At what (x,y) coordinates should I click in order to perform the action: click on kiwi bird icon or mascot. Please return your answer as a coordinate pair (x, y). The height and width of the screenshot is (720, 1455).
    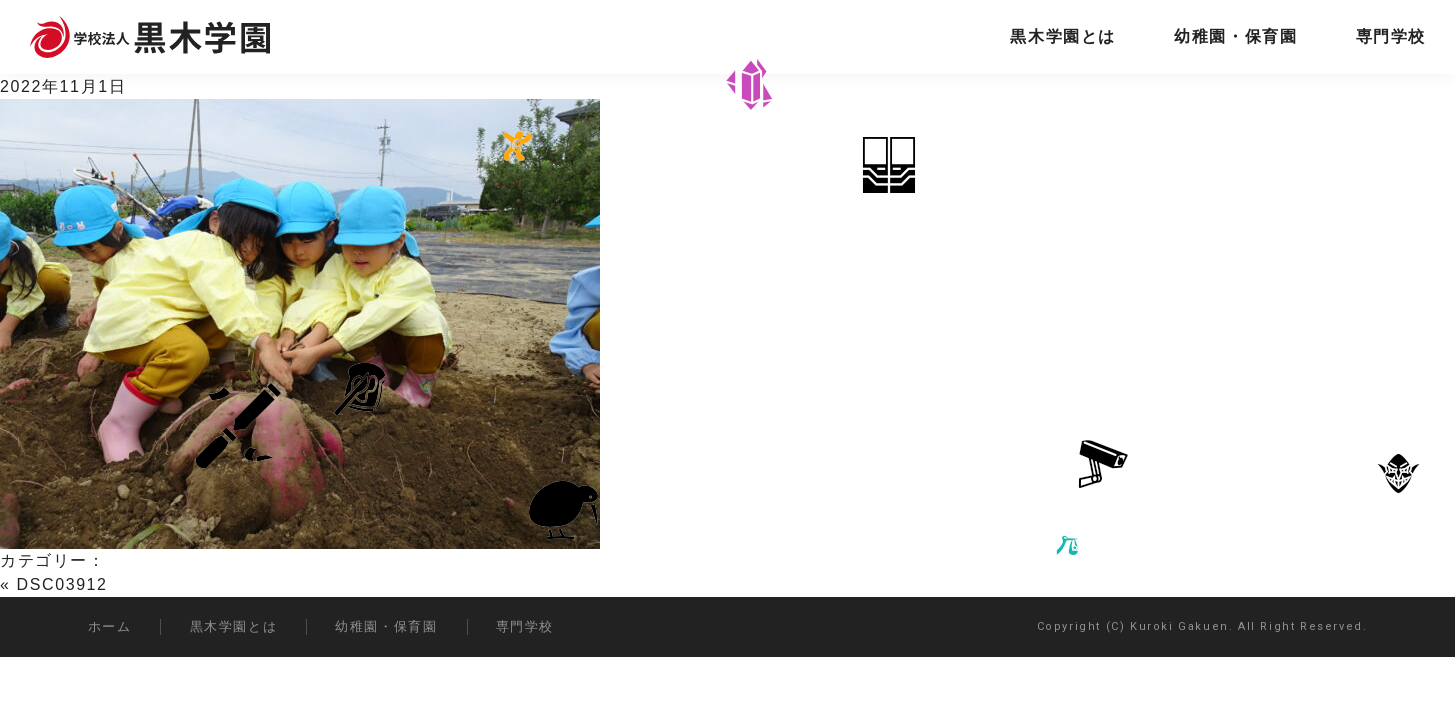
    Looking at the image, I should click on (563, 507).